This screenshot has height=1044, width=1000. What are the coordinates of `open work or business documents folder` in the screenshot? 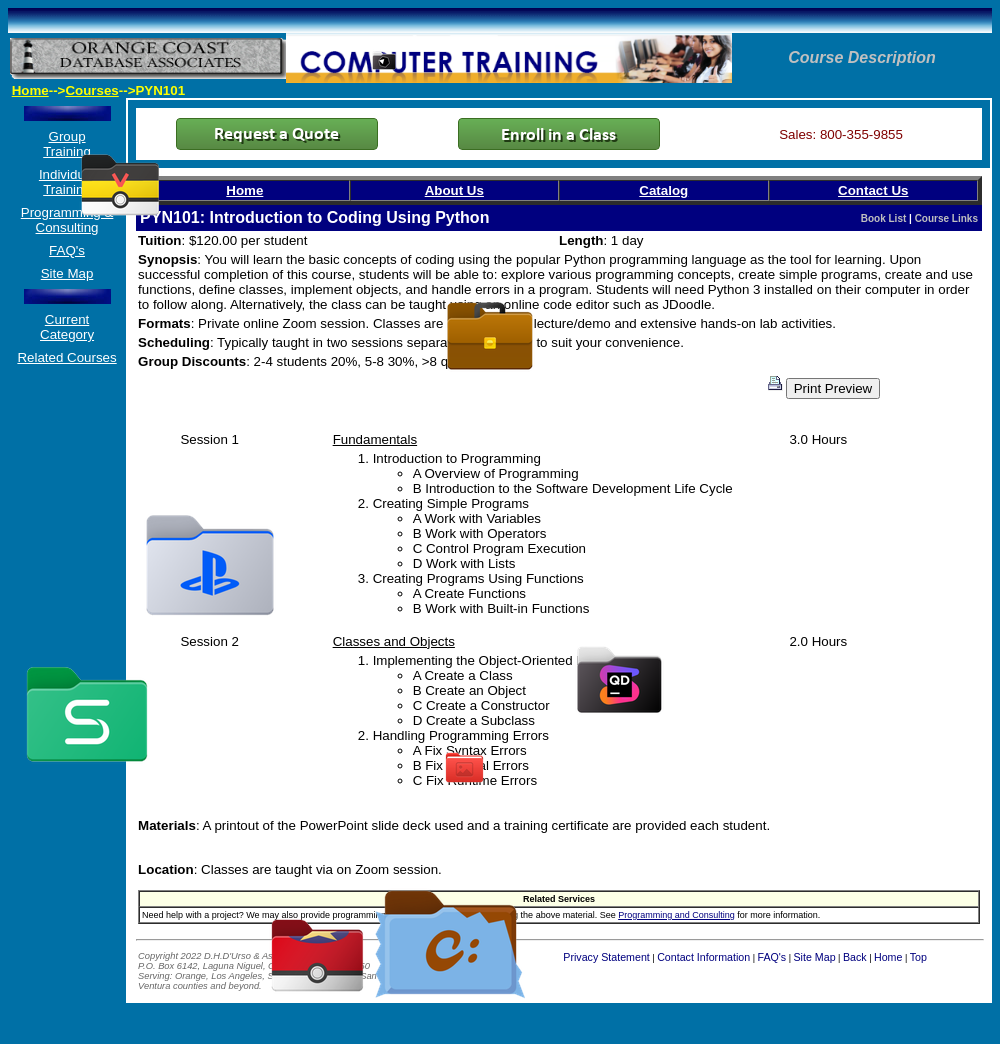 It's located at (489, 338).